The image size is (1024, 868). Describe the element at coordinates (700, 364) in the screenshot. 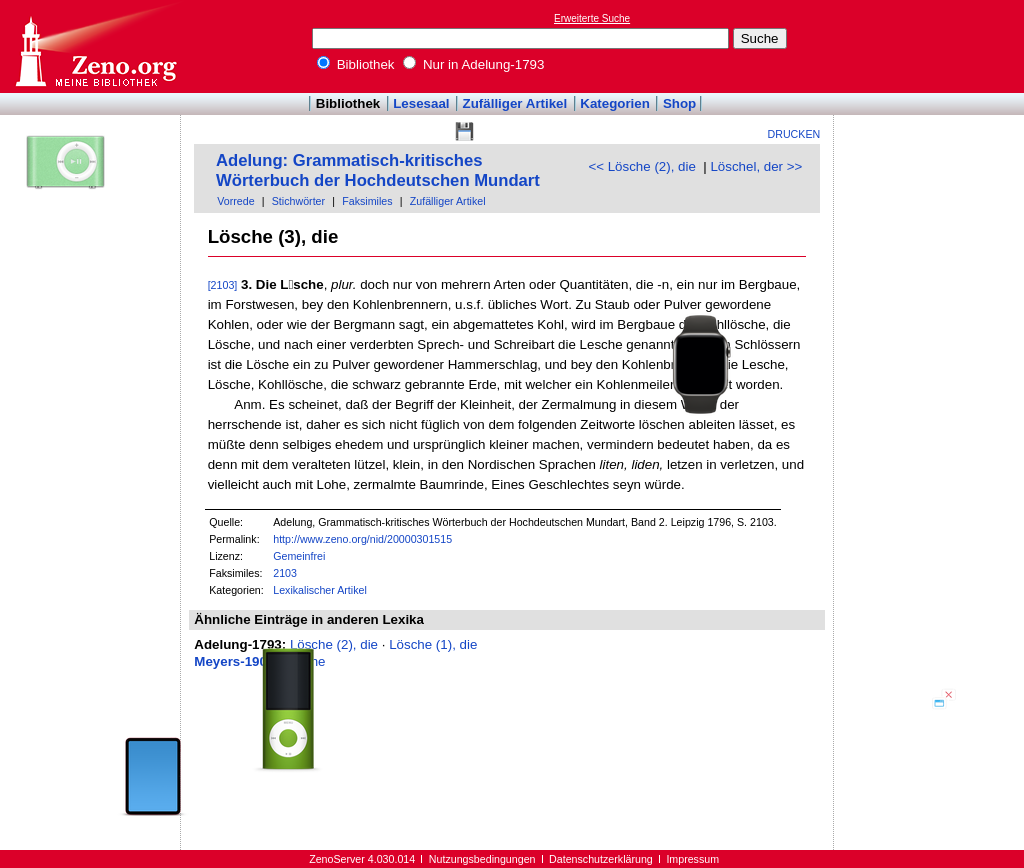

I see `apple watch series 6 device icon` at that location.